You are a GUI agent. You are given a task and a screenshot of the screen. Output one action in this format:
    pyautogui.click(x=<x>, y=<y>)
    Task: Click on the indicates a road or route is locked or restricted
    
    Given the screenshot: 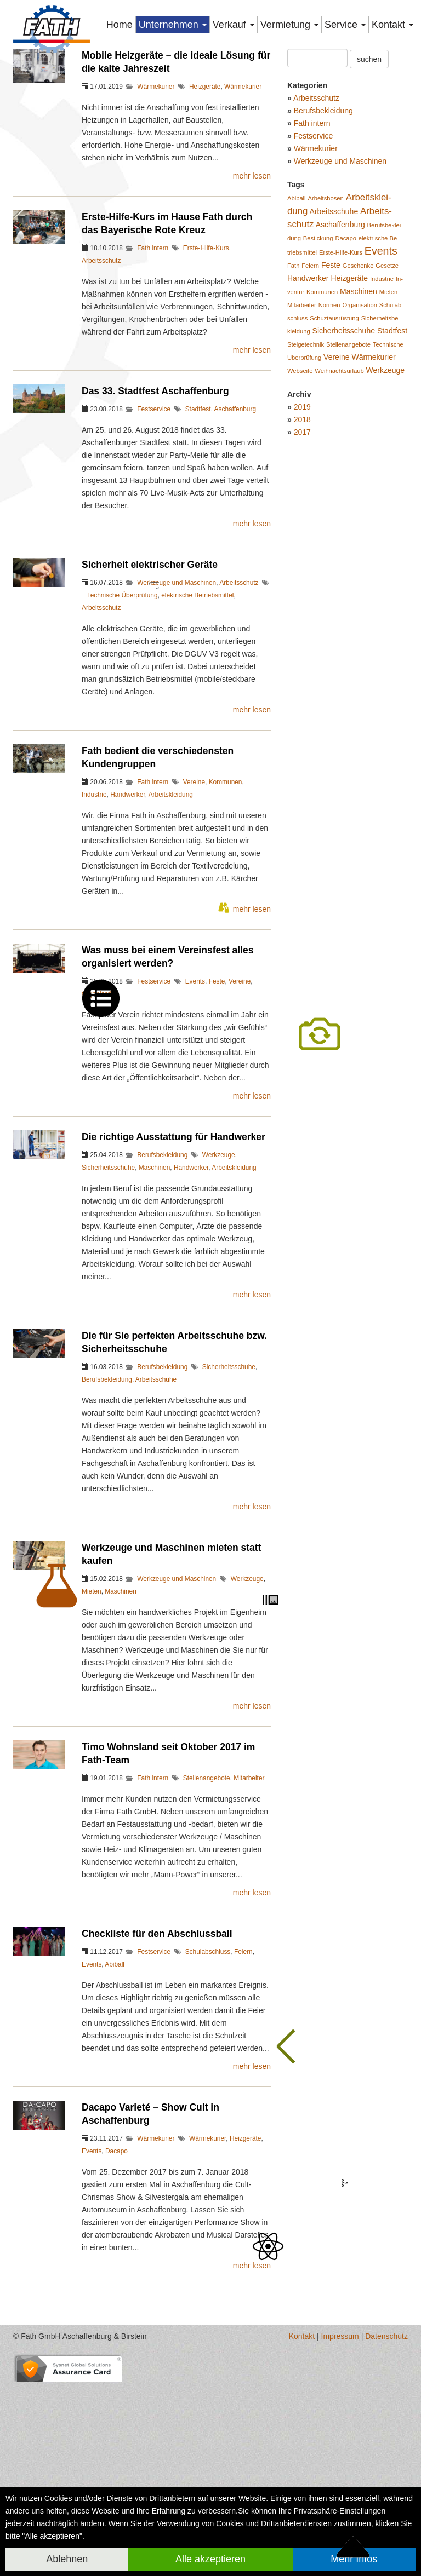 What is the action you would take?
    pyautogui.click(x=223, y=907)
    